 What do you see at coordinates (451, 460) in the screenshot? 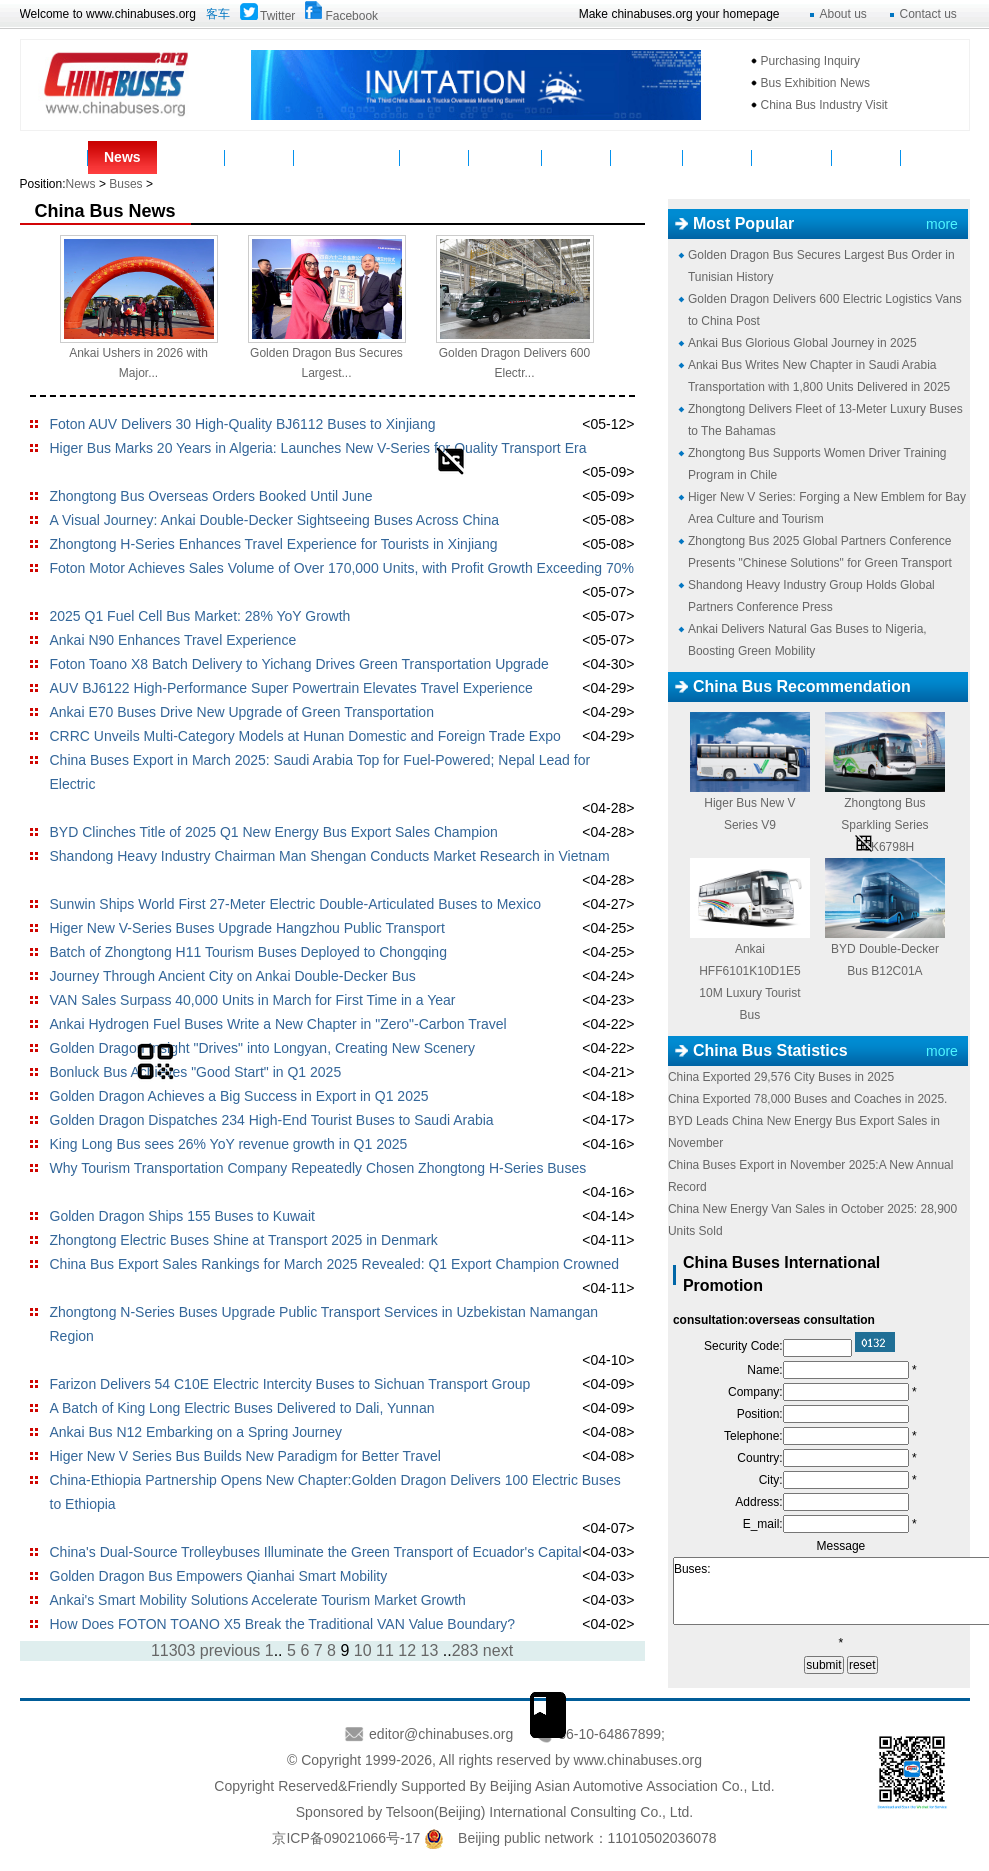
I see `closed captions are disabled` at bounding box center [451, 460].